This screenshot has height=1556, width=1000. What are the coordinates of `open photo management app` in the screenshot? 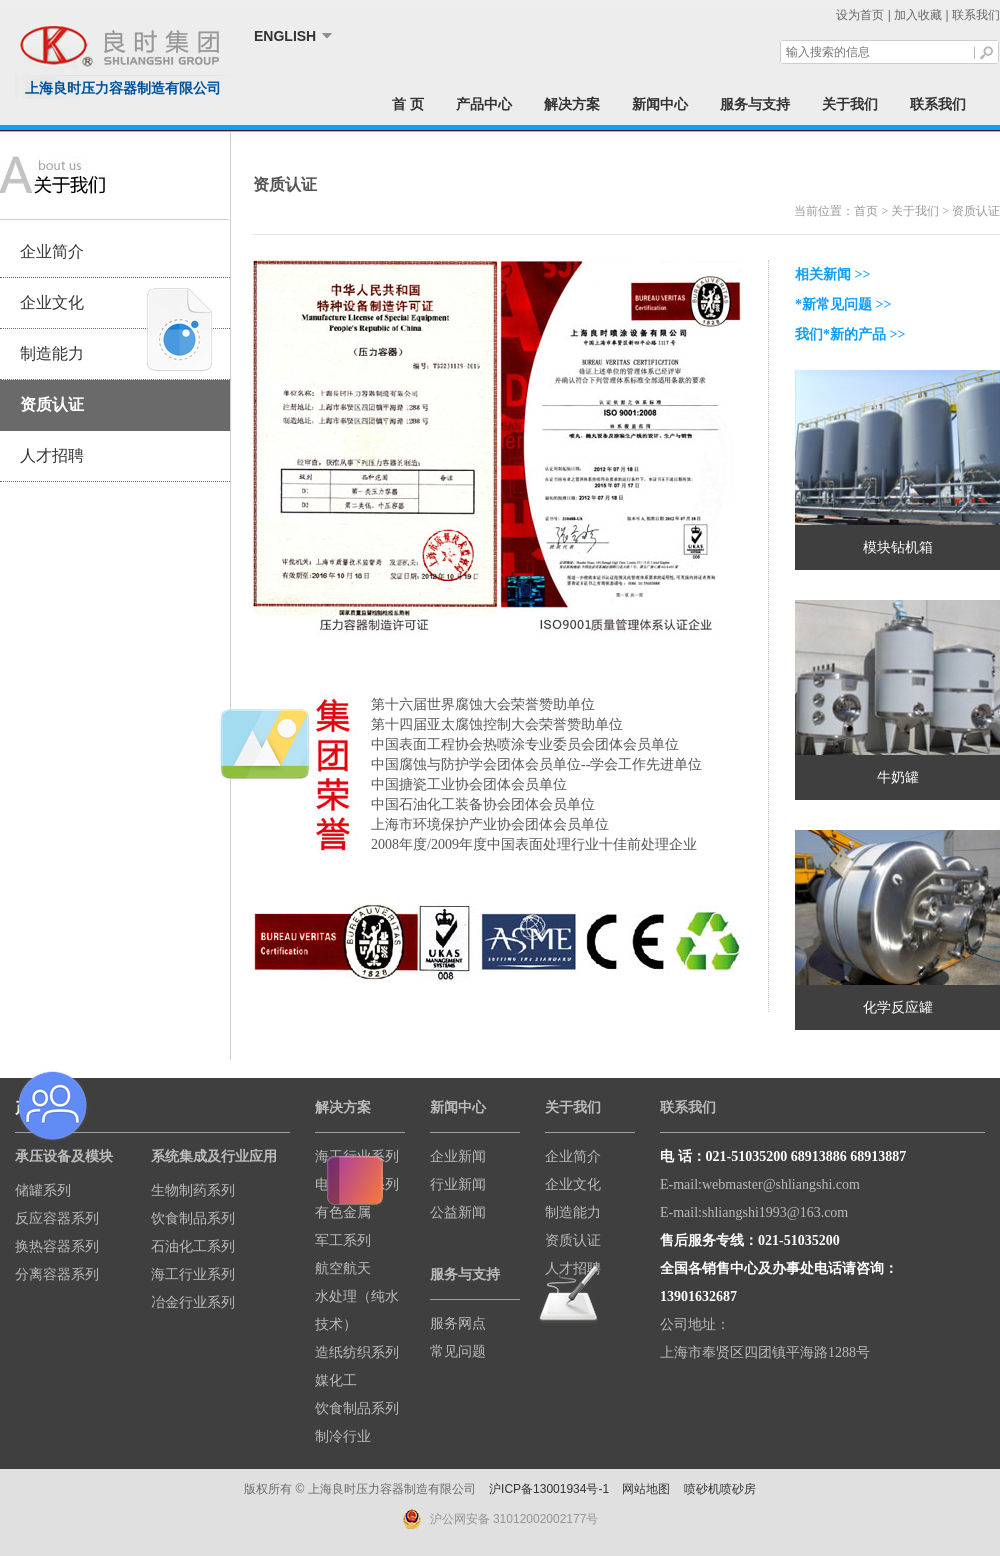 It's located at (265, 744).